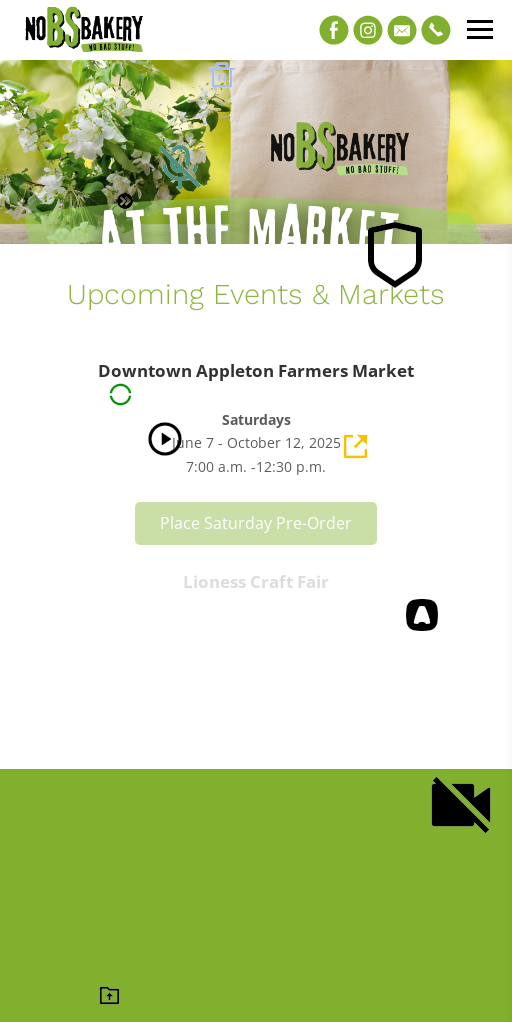  What do you see at coordinates (165, 439) in the screenshot?
I see `play media or video content` at bounding box center [165, 439].